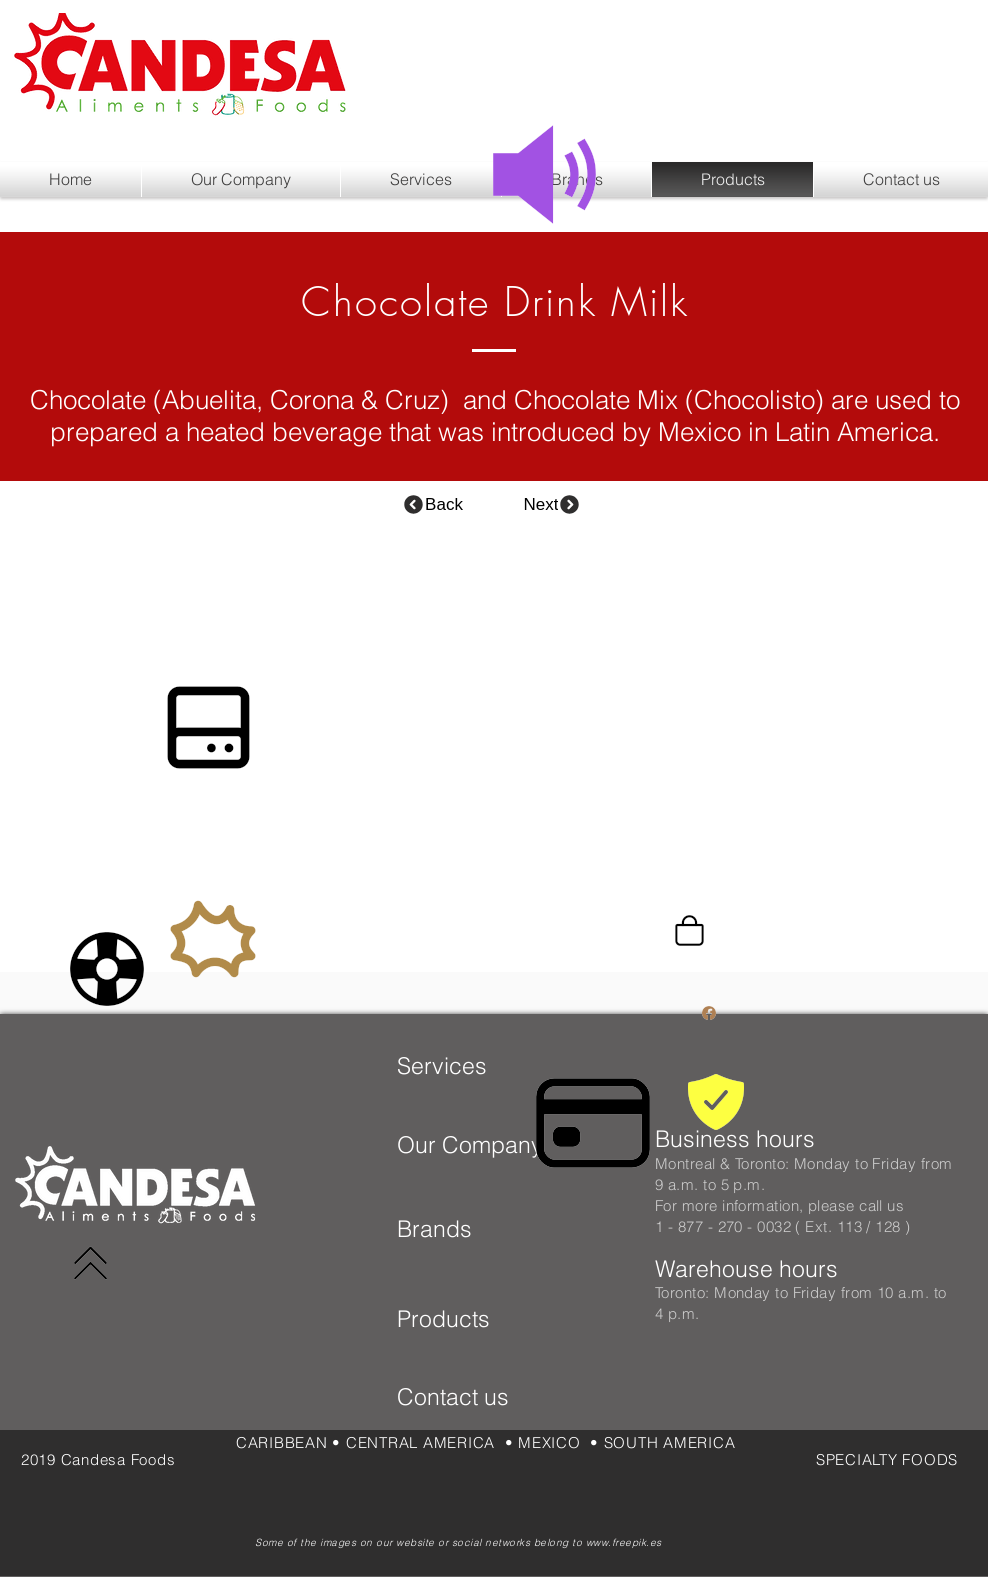 The height and width of the screenshot is (1577, 988). Describe the element at coordinates (90, 1264) in the screenshot. I see `scroll to top of page` at that location.